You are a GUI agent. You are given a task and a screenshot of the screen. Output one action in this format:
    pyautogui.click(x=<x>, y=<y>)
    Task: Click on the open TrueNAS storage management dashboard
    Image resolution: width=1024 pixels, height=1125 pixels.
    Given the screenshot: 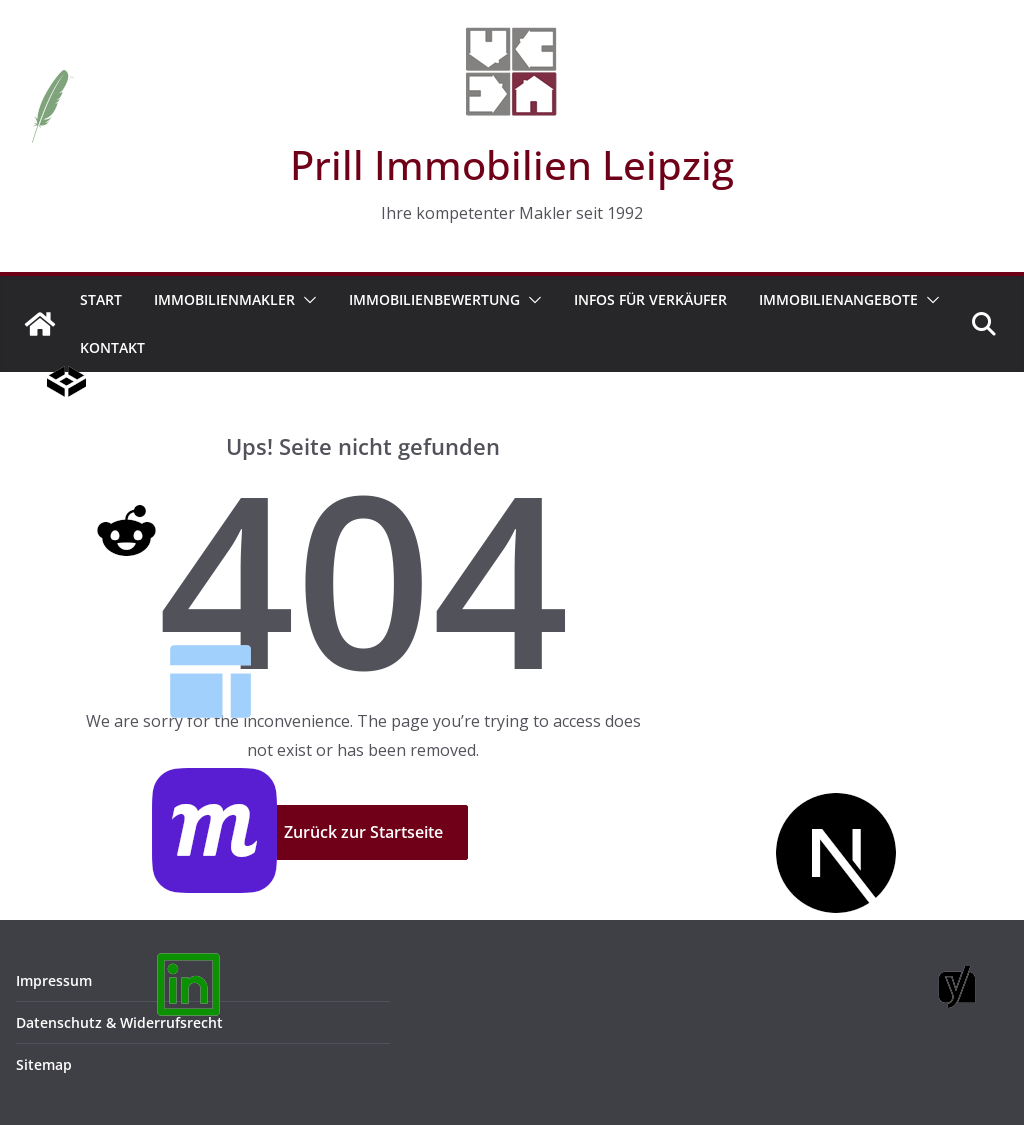 What is the action you would take?
    pyautogui.click(x=66, y=381)
    